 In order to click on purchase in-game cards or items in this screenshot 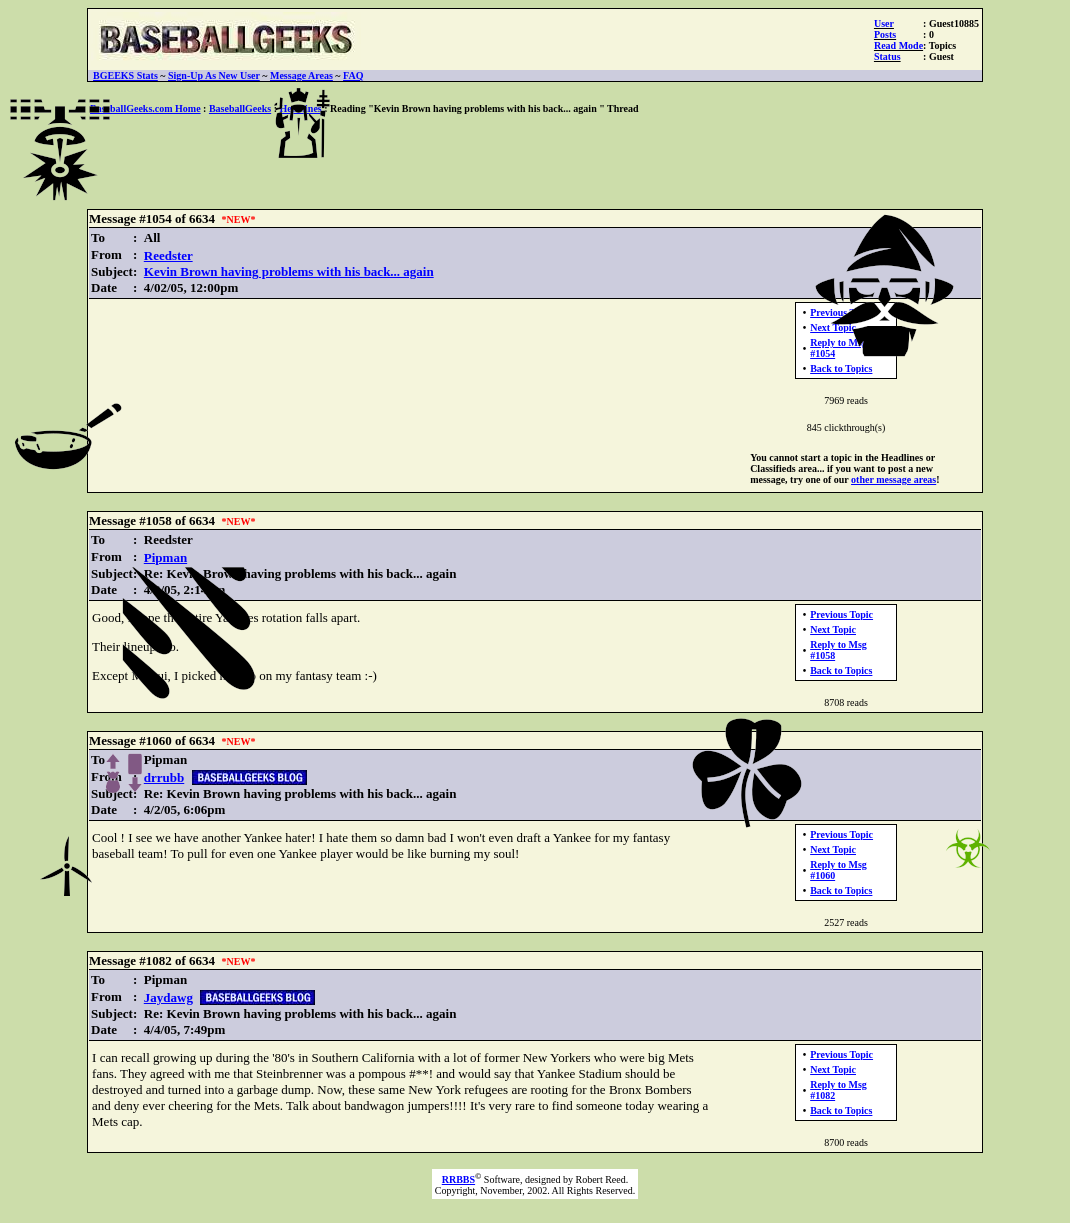, I will do `click(124, 773)`.